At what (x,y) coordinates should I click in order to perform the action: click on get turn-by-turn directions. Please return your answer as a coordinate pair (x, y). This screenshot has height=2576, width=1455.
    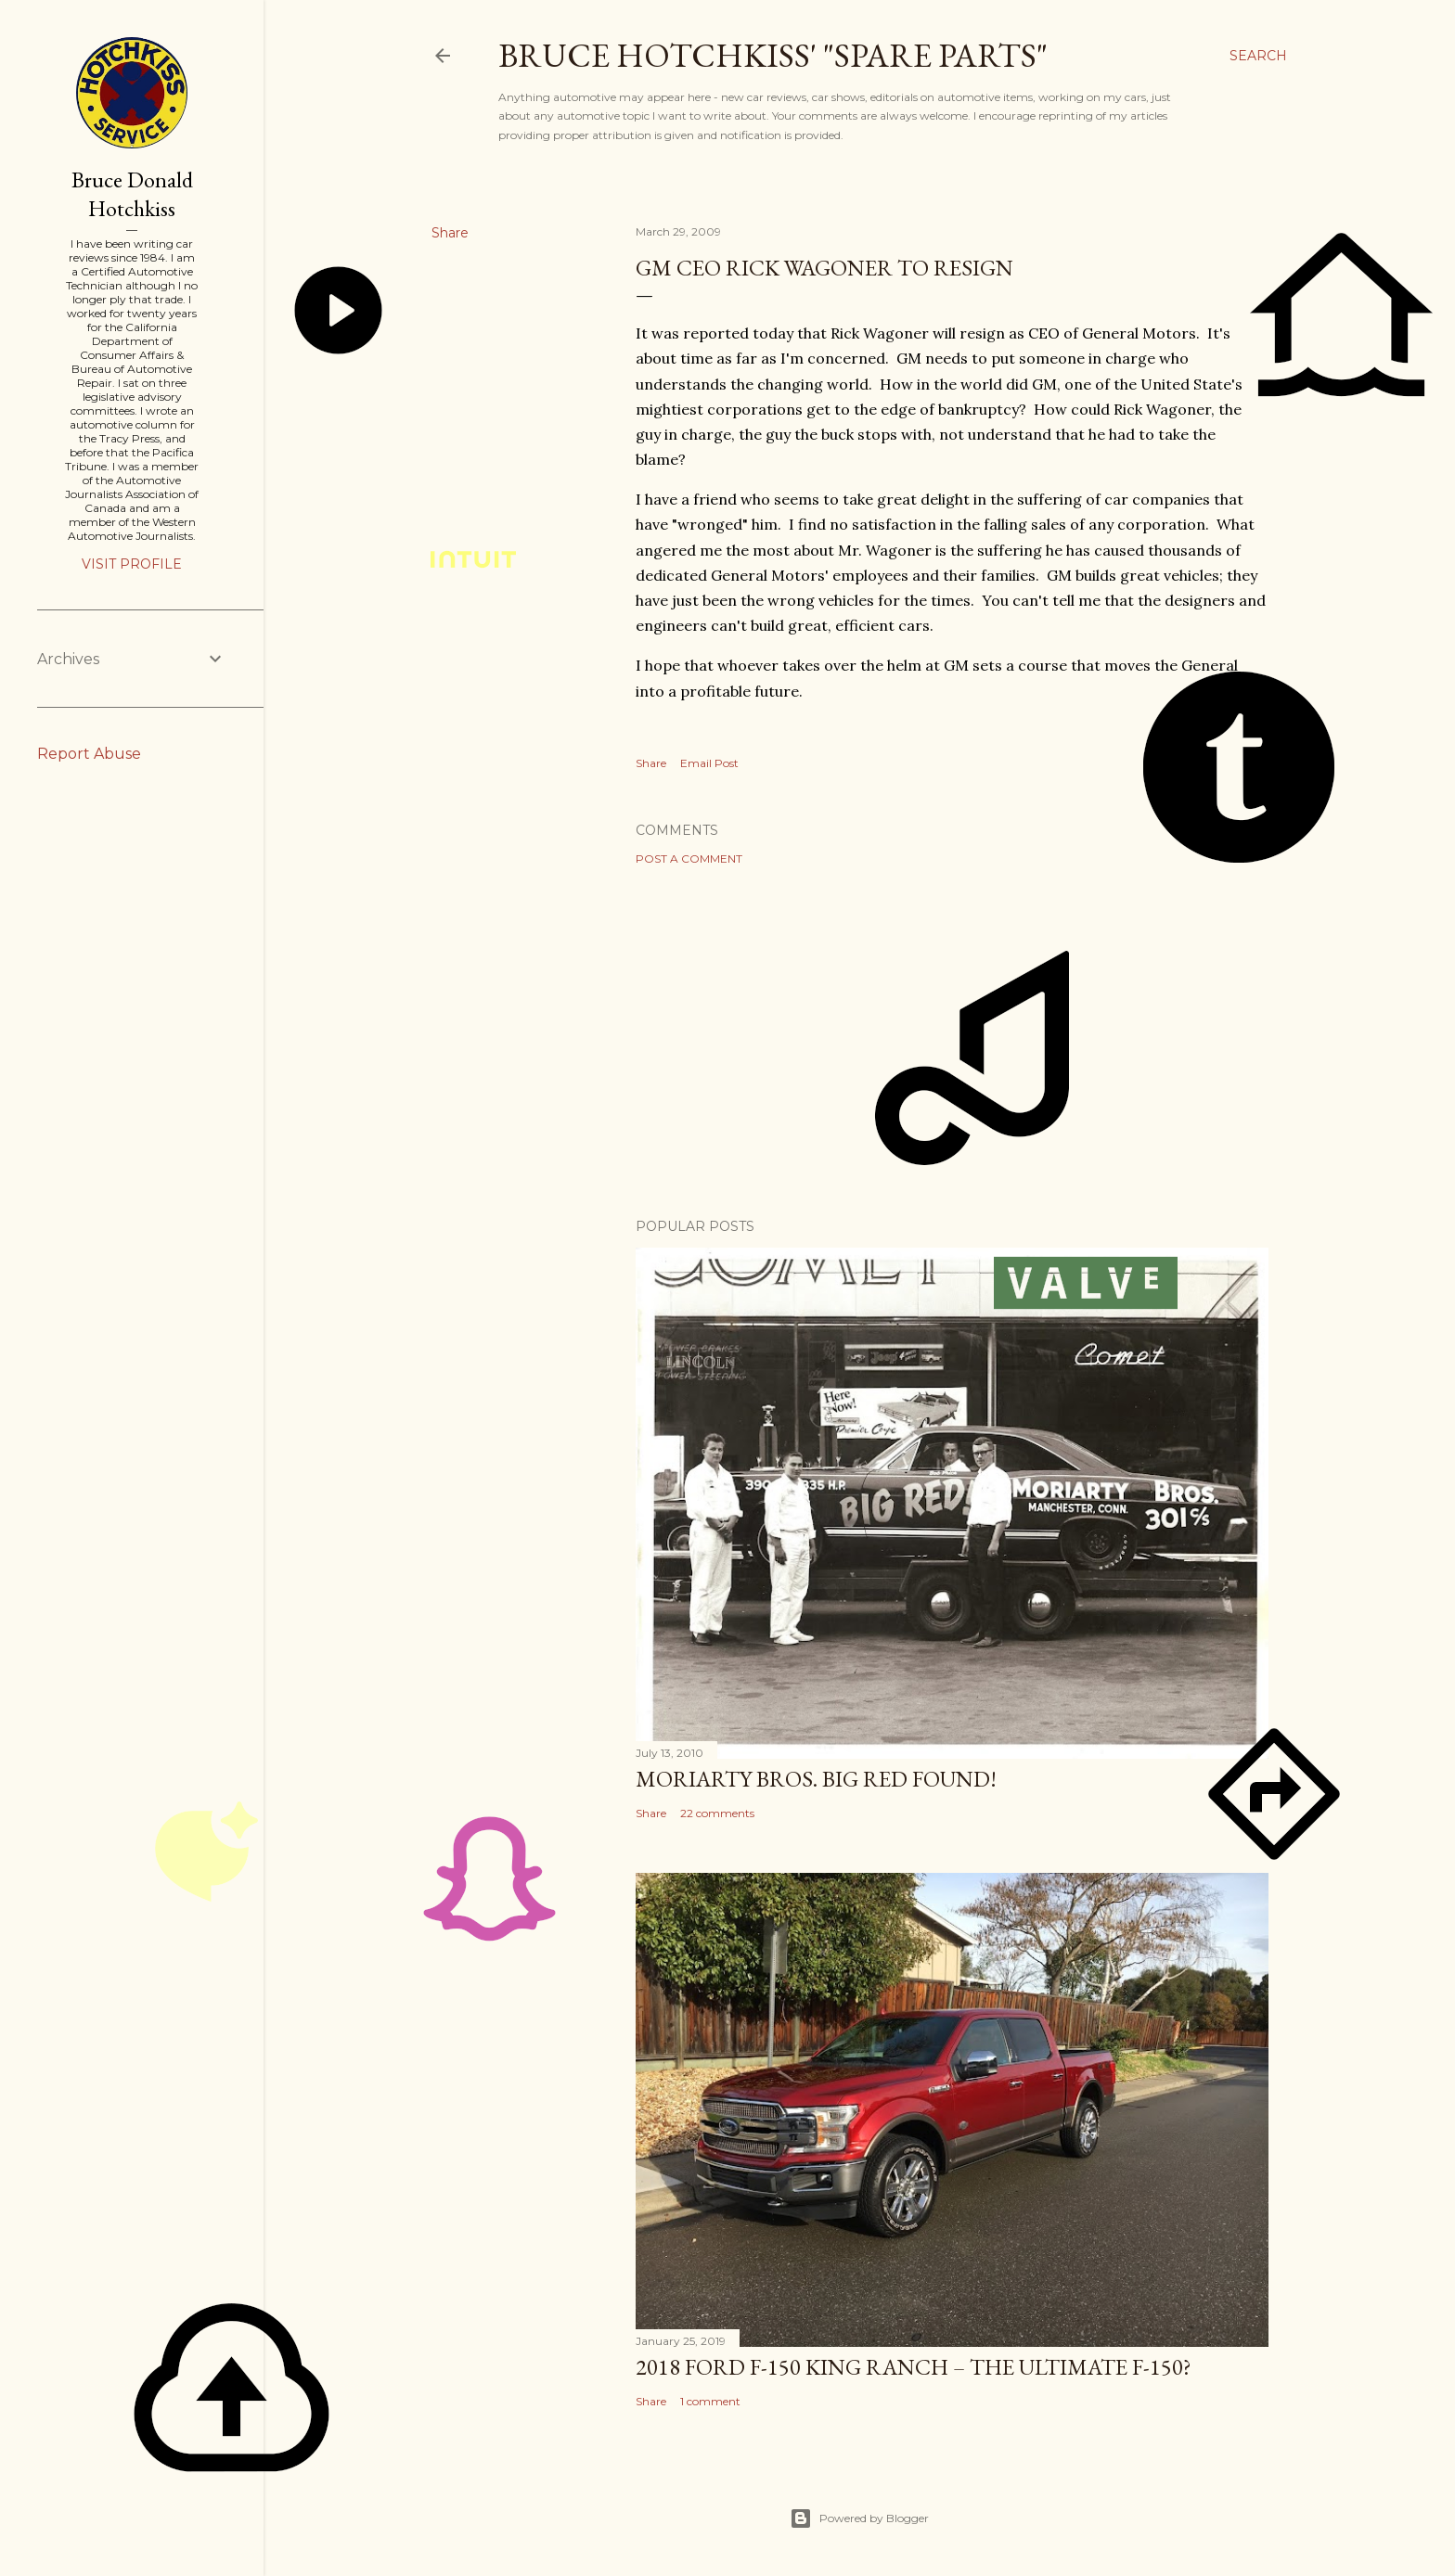
    Looking at the image, I should click on (1274, 1794).